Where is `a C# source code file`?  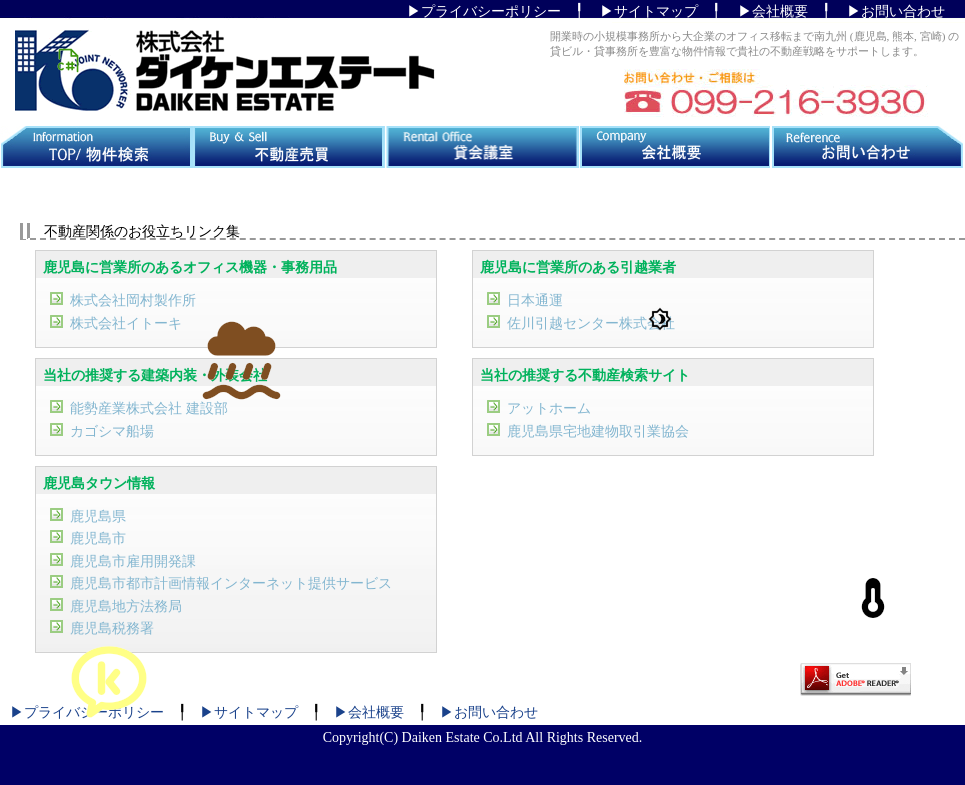
a C# source code file is located at coordinates (68, 60).